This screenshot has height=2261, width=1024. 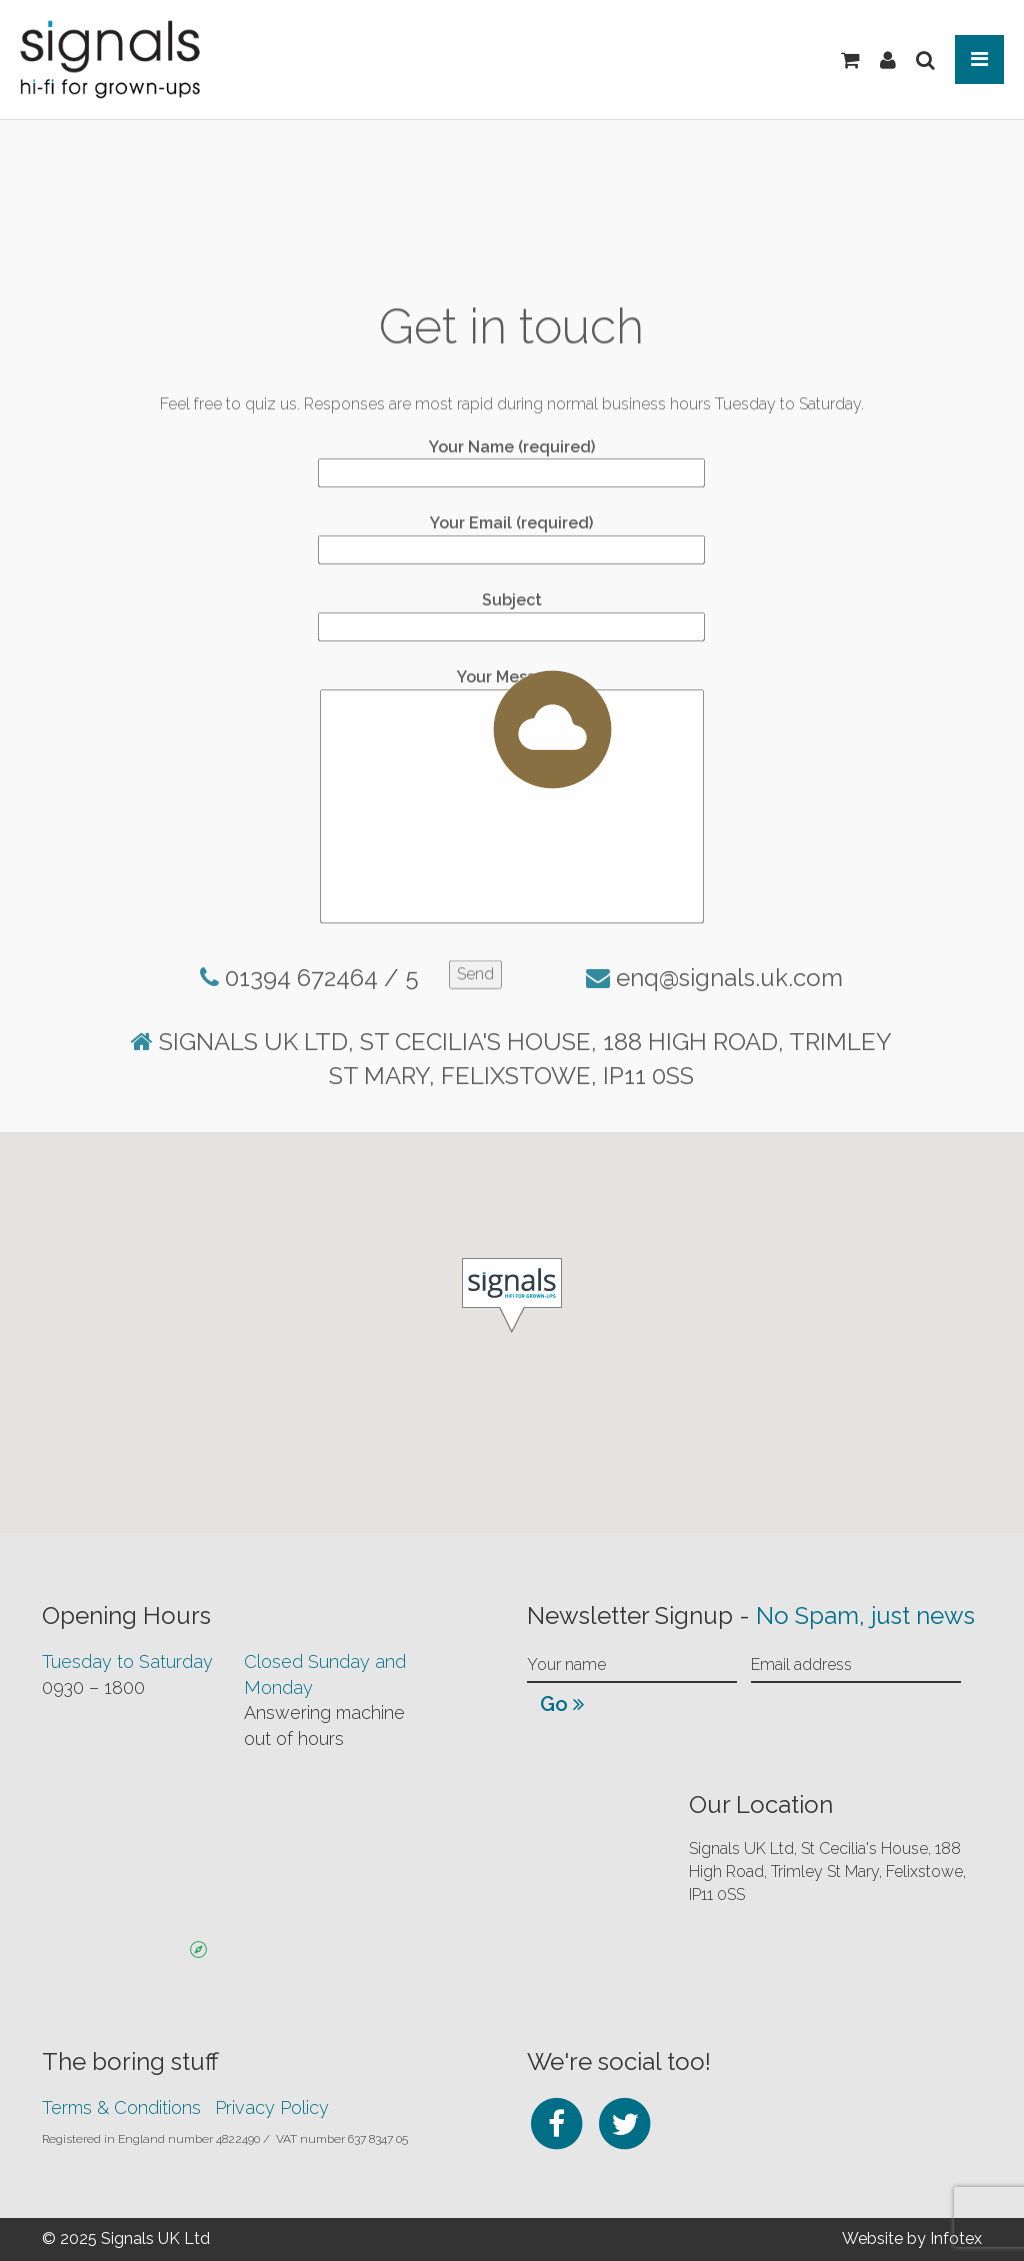 I want to click on access navigation or direction features, so click(x=198, y=1949).